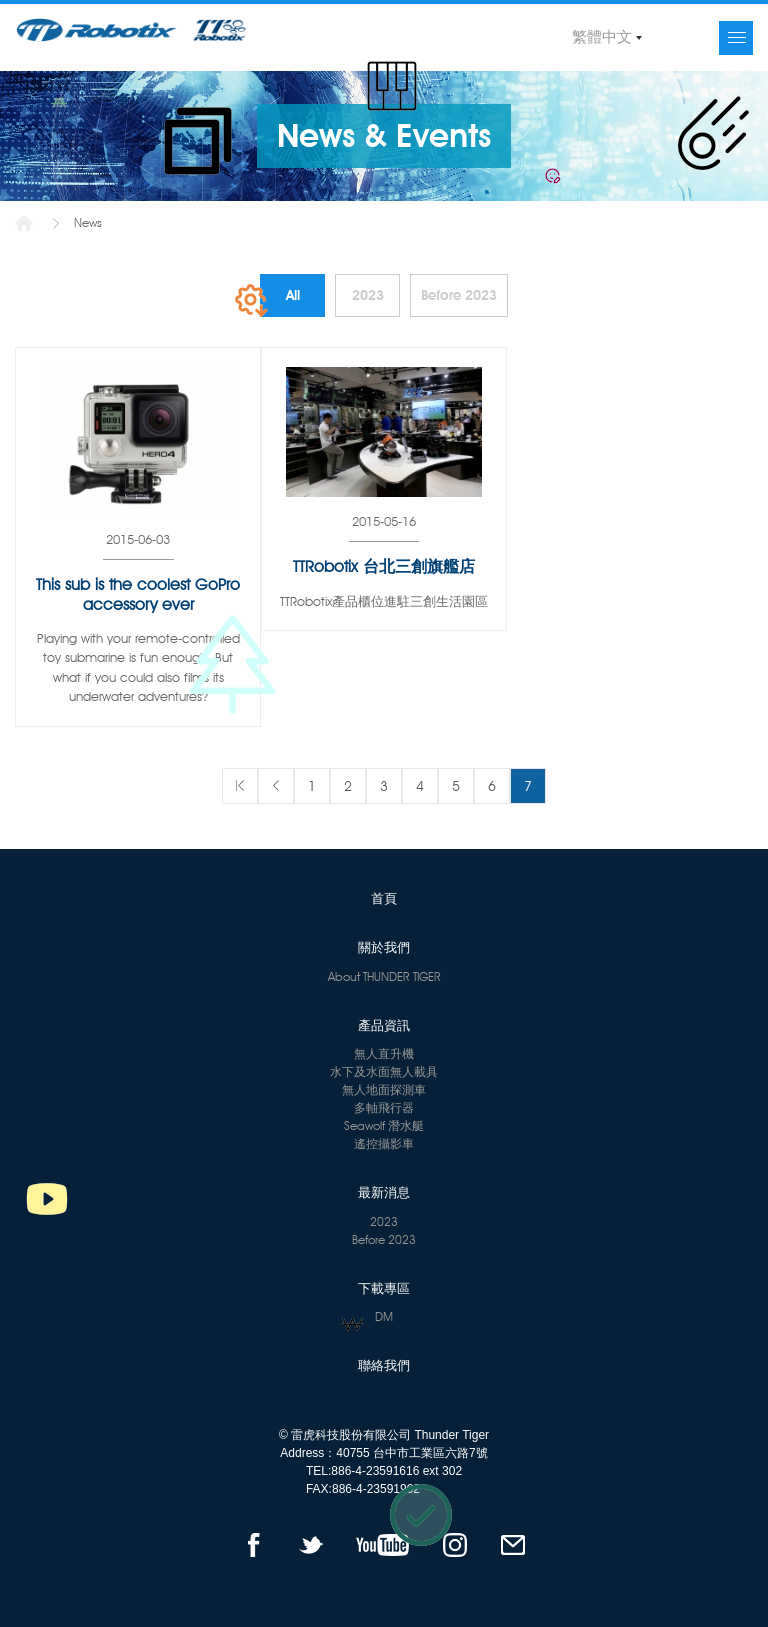 This screenshot has width=768, height=1627. What do you see at coordinates (713, 134) in the screenshot?
I see `indicates a crash or system error` at bounding box center [713, 134].